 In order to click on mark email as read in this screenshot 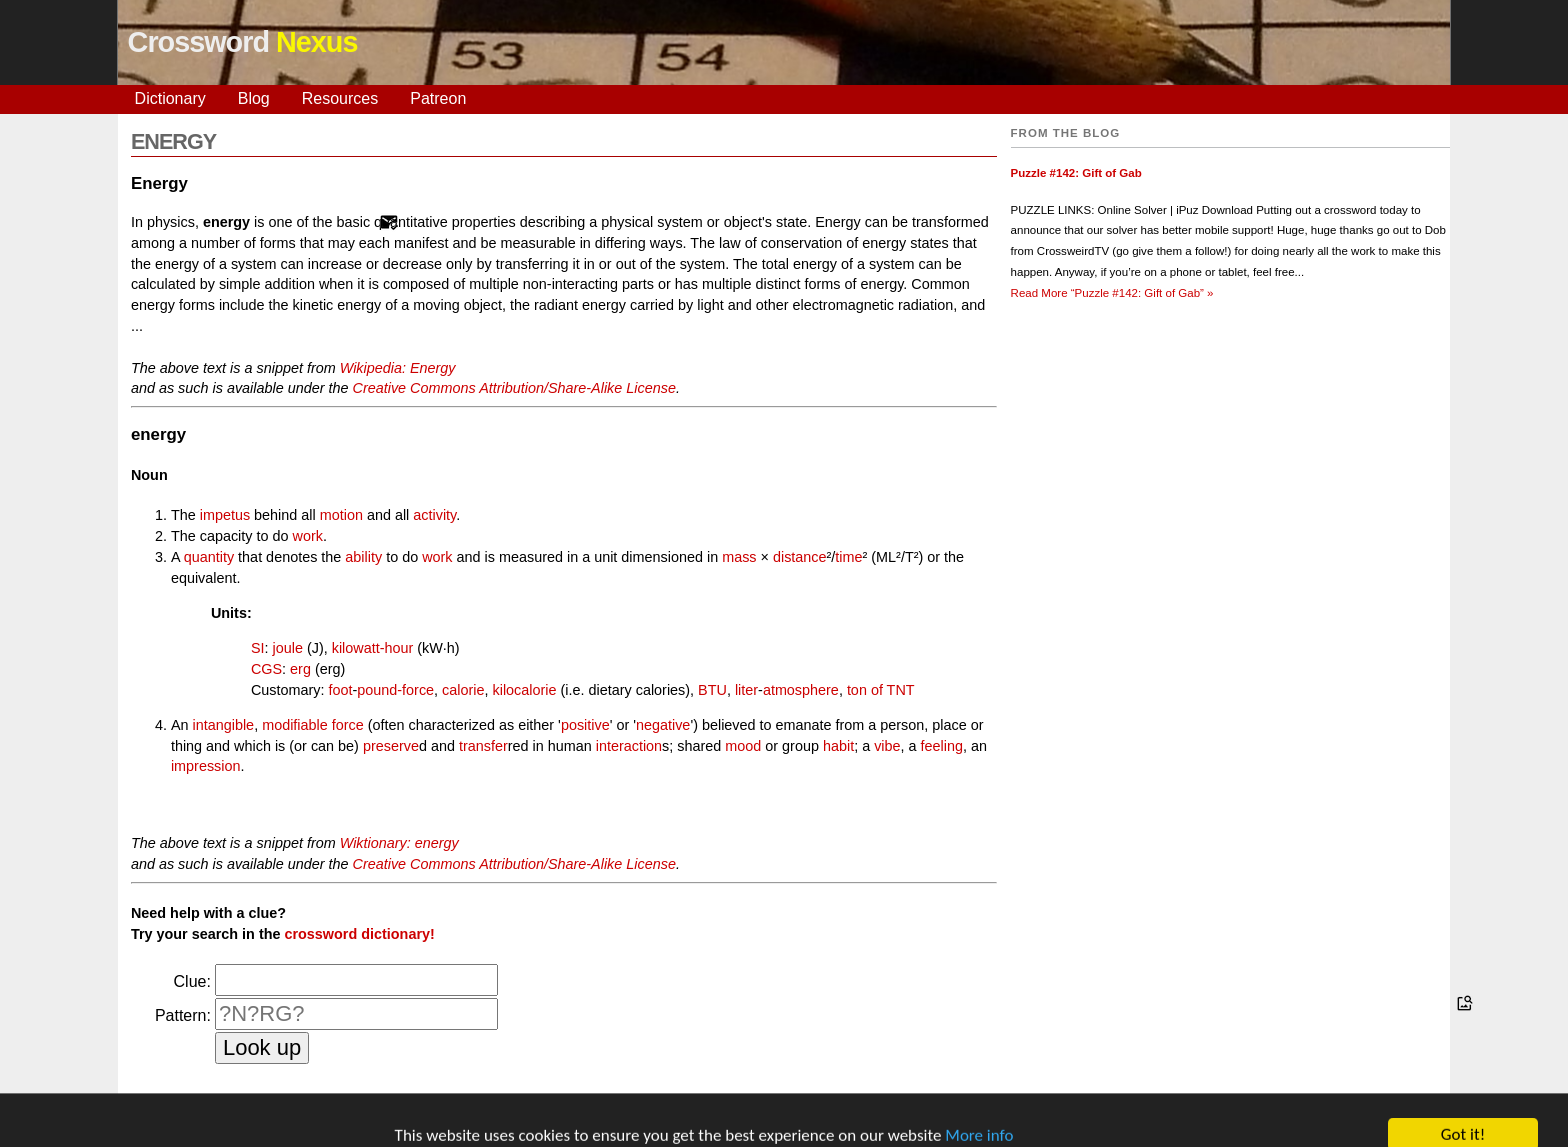, I will do `click(389, 222)`.